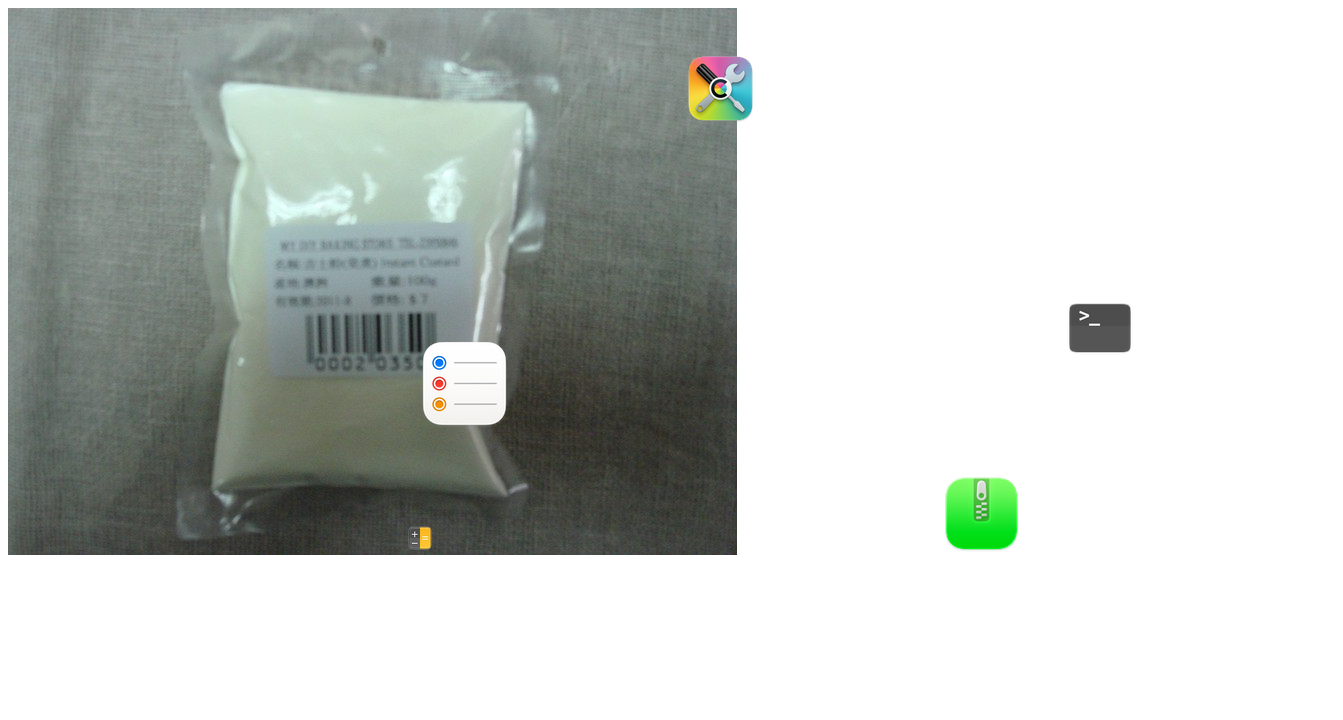  Describe the element at coordinates (981, 513) in the screenshot. I see `open Archive Utility to compress or extract files` at that location.